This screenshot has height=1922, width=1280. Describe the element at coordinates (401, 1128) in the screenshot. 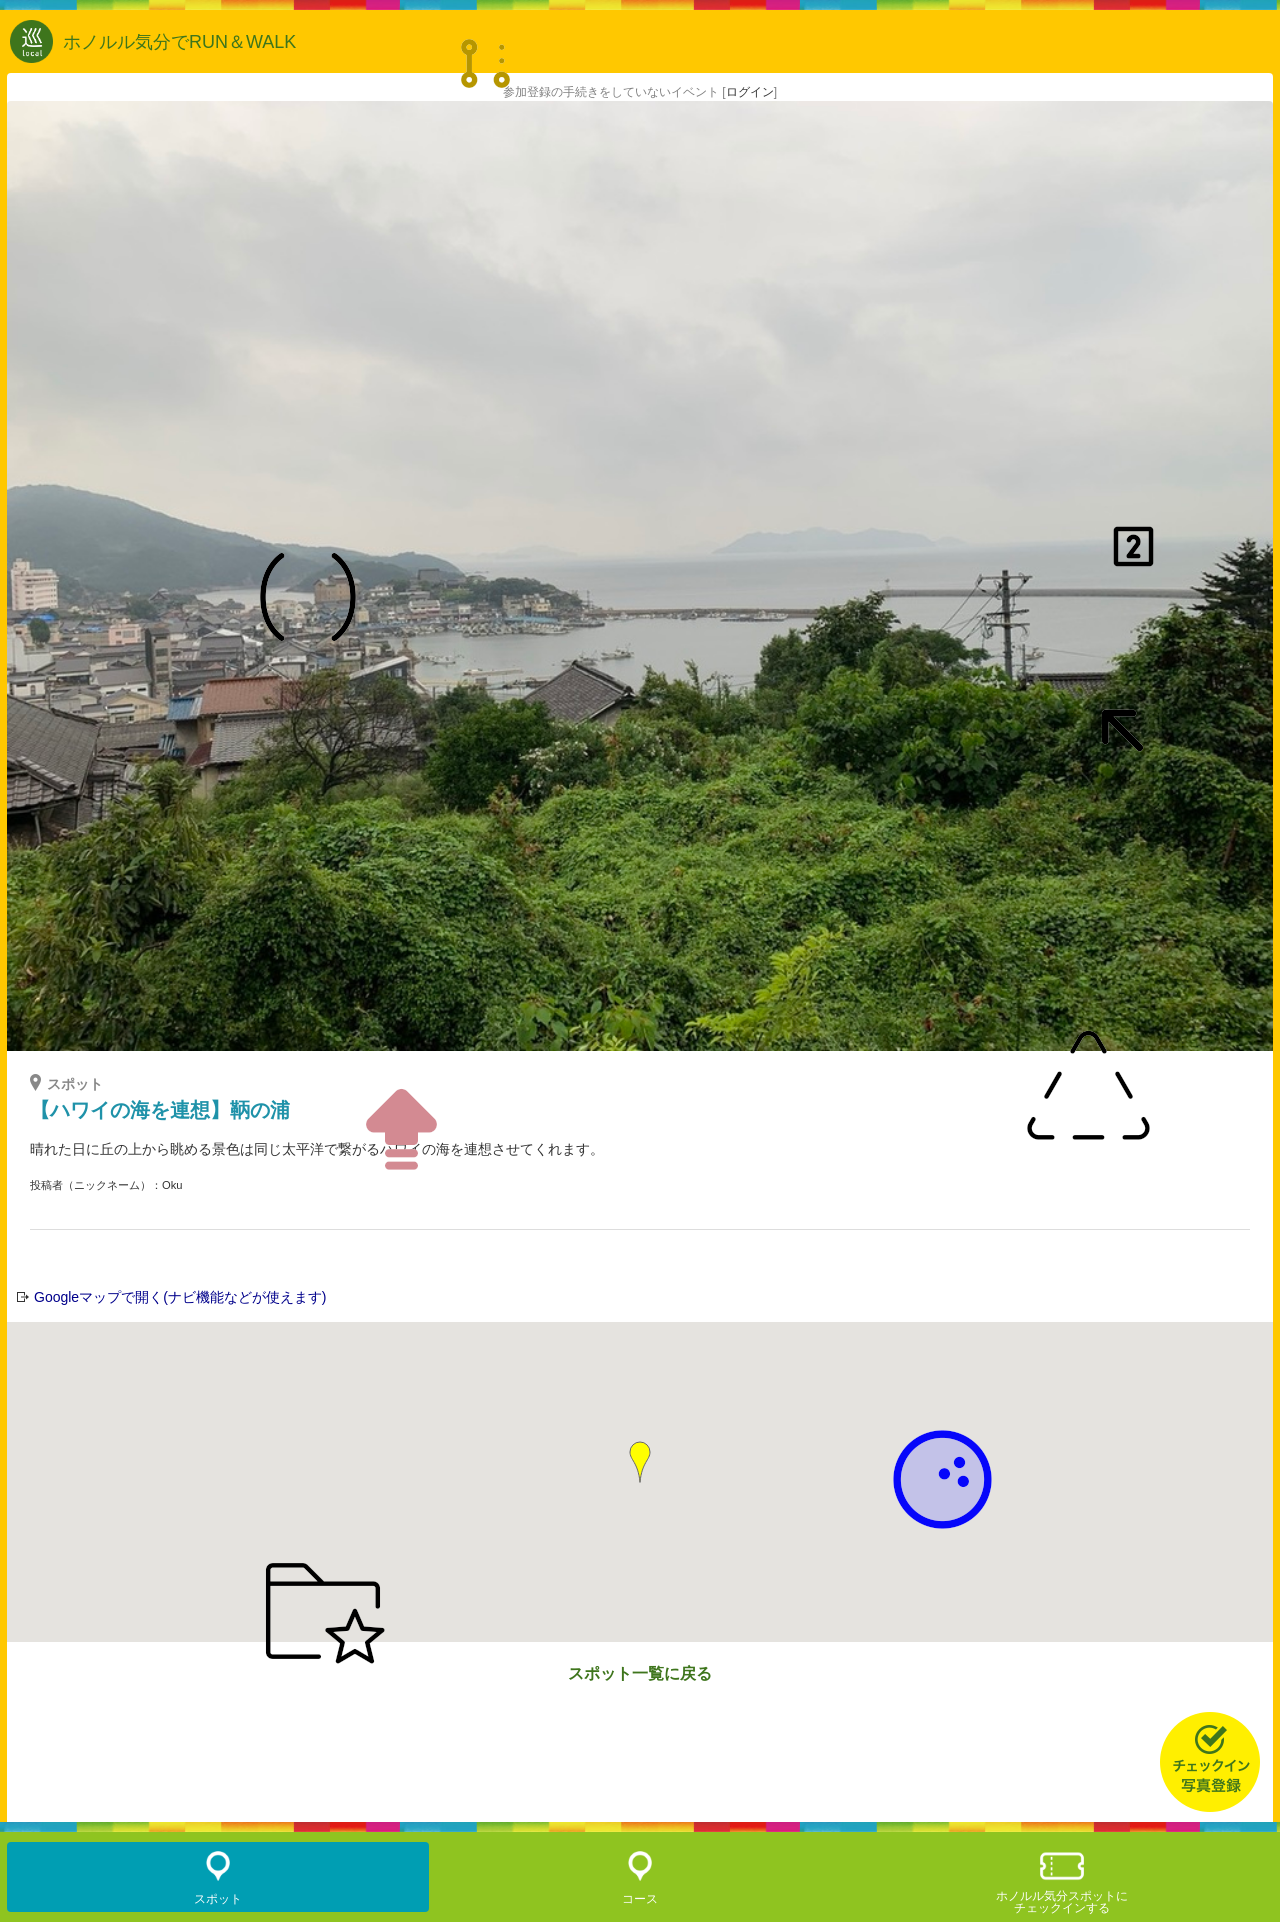

I see `upload multiple files` at that location.